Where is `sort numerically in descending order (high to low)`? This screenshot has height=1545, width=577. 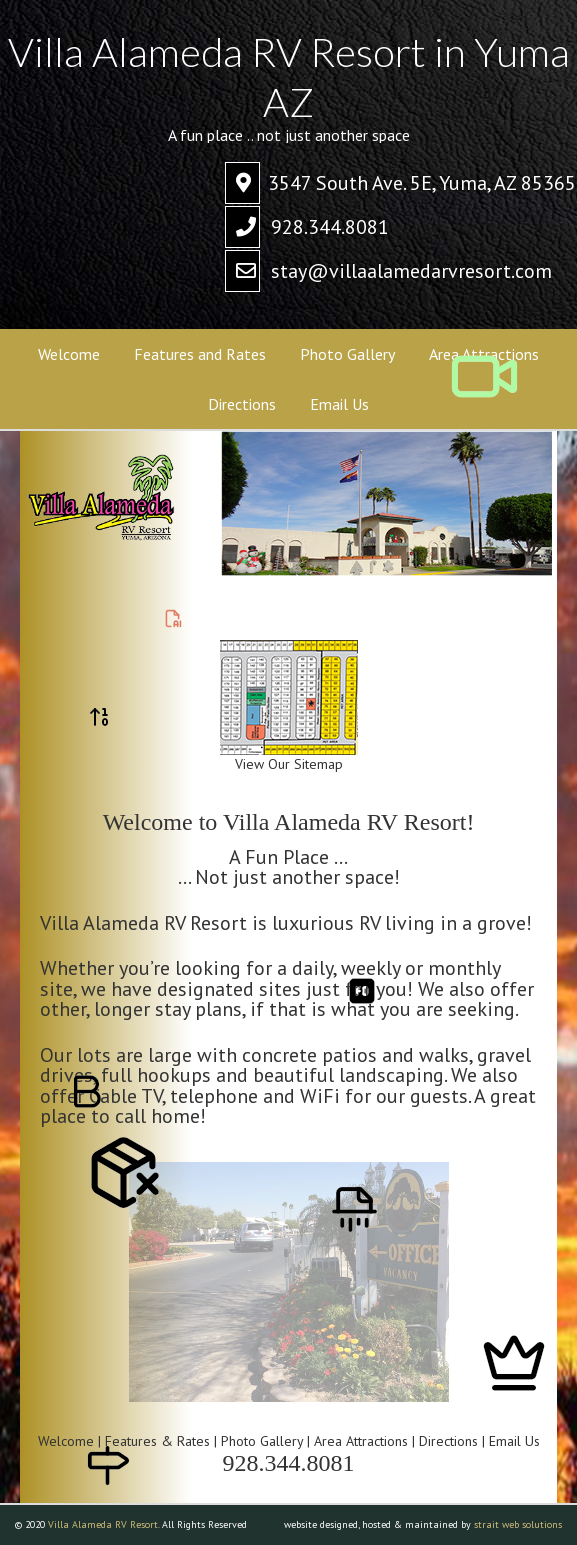
sort numerically in descending order (high to low) is located at coordinates (100, 717).